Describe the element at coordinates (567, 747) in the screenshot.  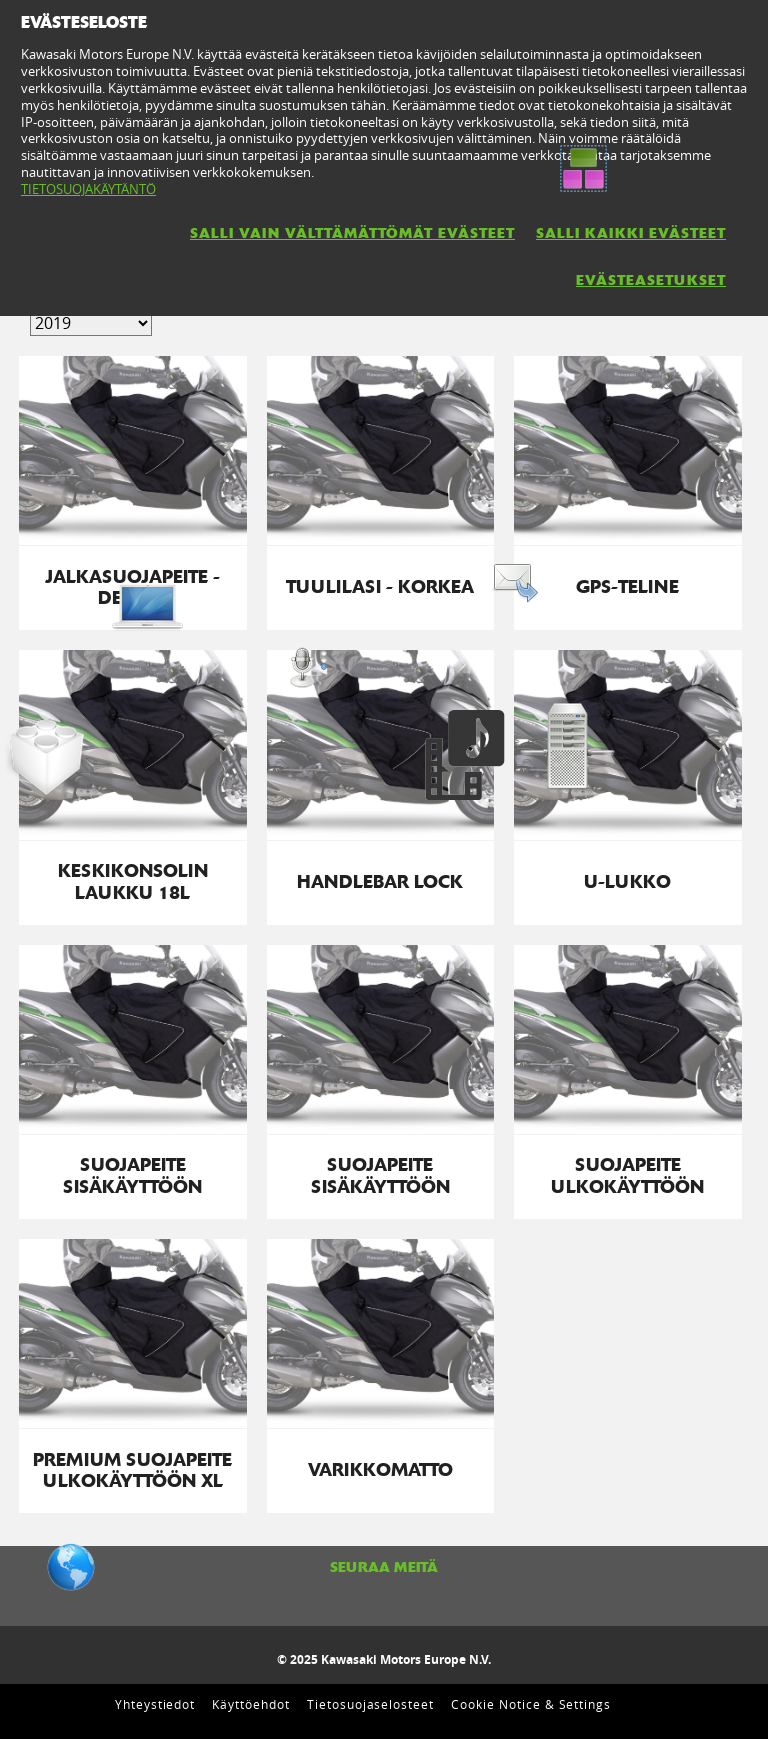
I see `access network server settings` at that location.